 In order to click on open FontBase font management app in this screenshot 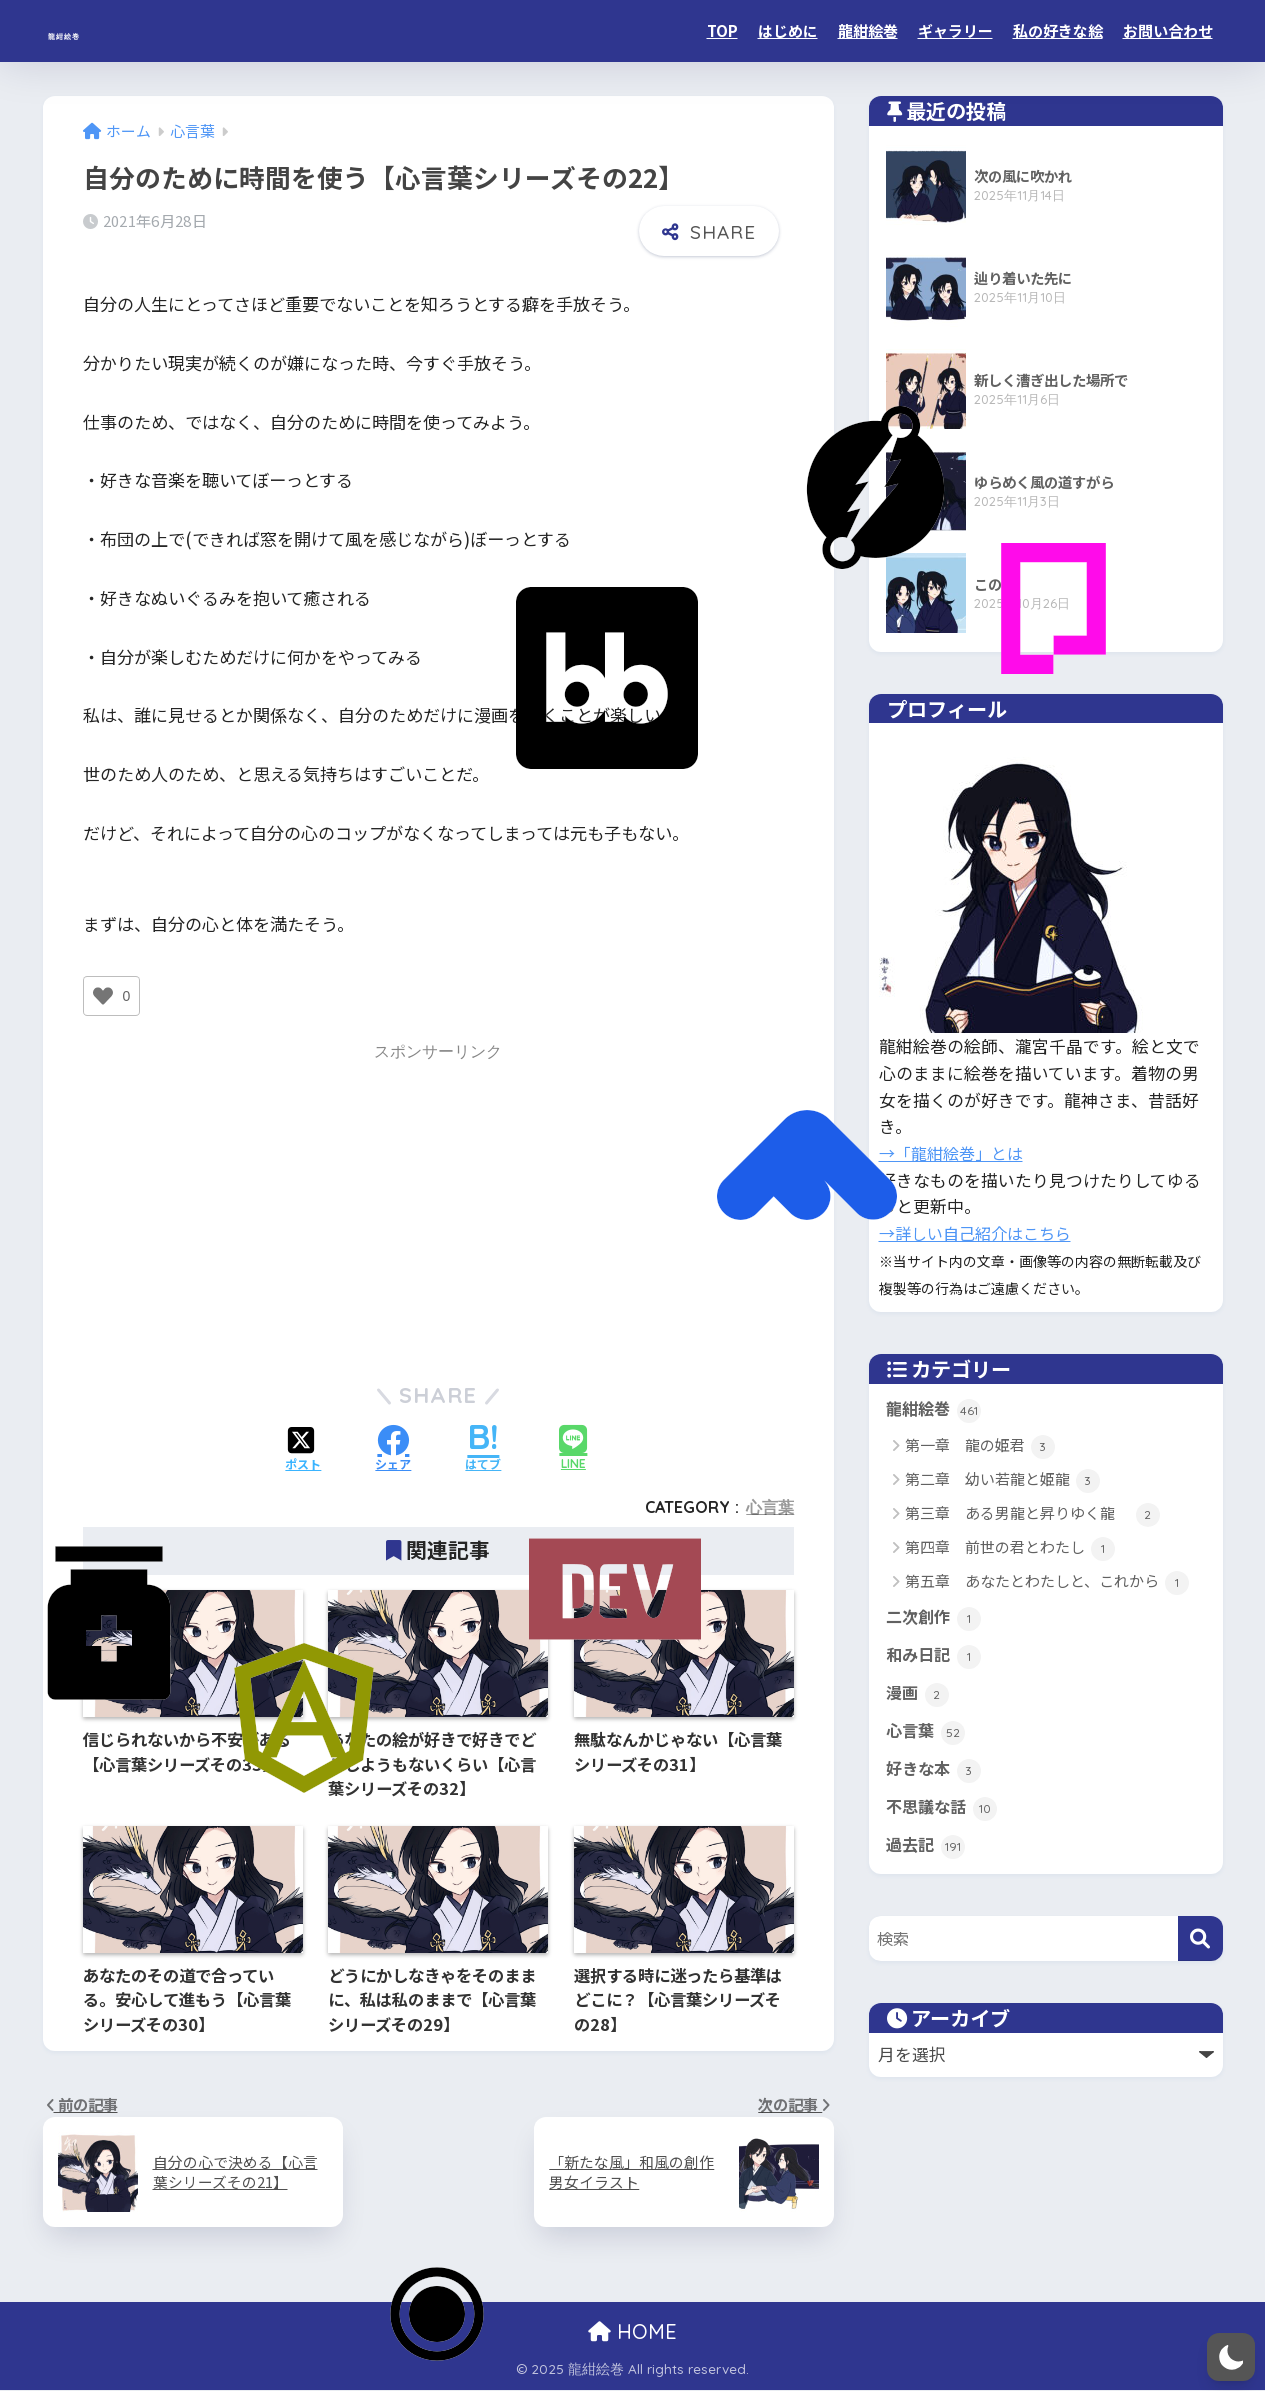, I will do `click(807, 1165)`.